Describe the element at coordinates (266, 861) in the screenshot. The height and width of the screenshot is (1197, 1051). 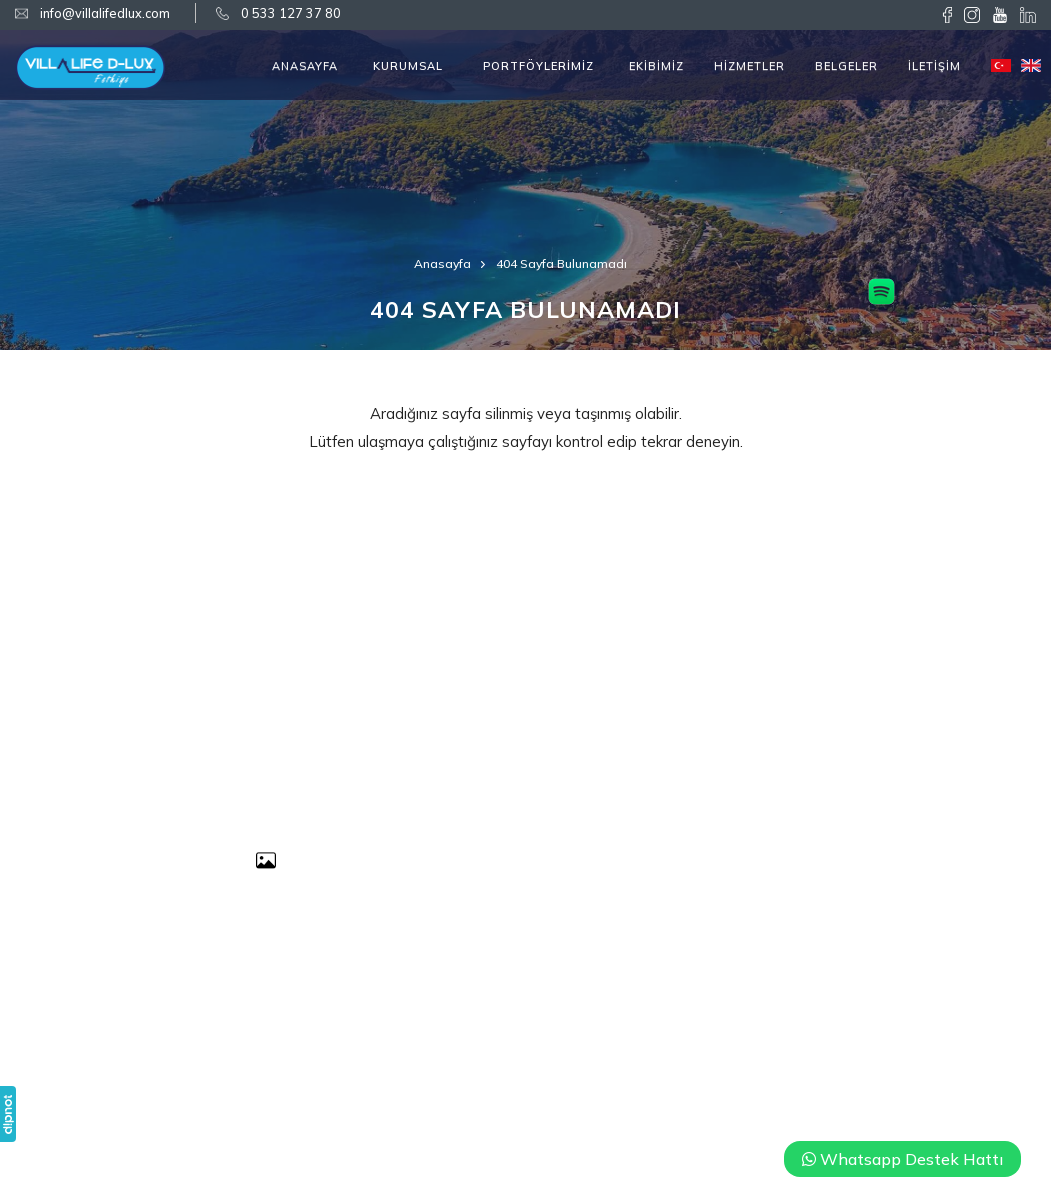
I see `preview image or photo settings` at that location.